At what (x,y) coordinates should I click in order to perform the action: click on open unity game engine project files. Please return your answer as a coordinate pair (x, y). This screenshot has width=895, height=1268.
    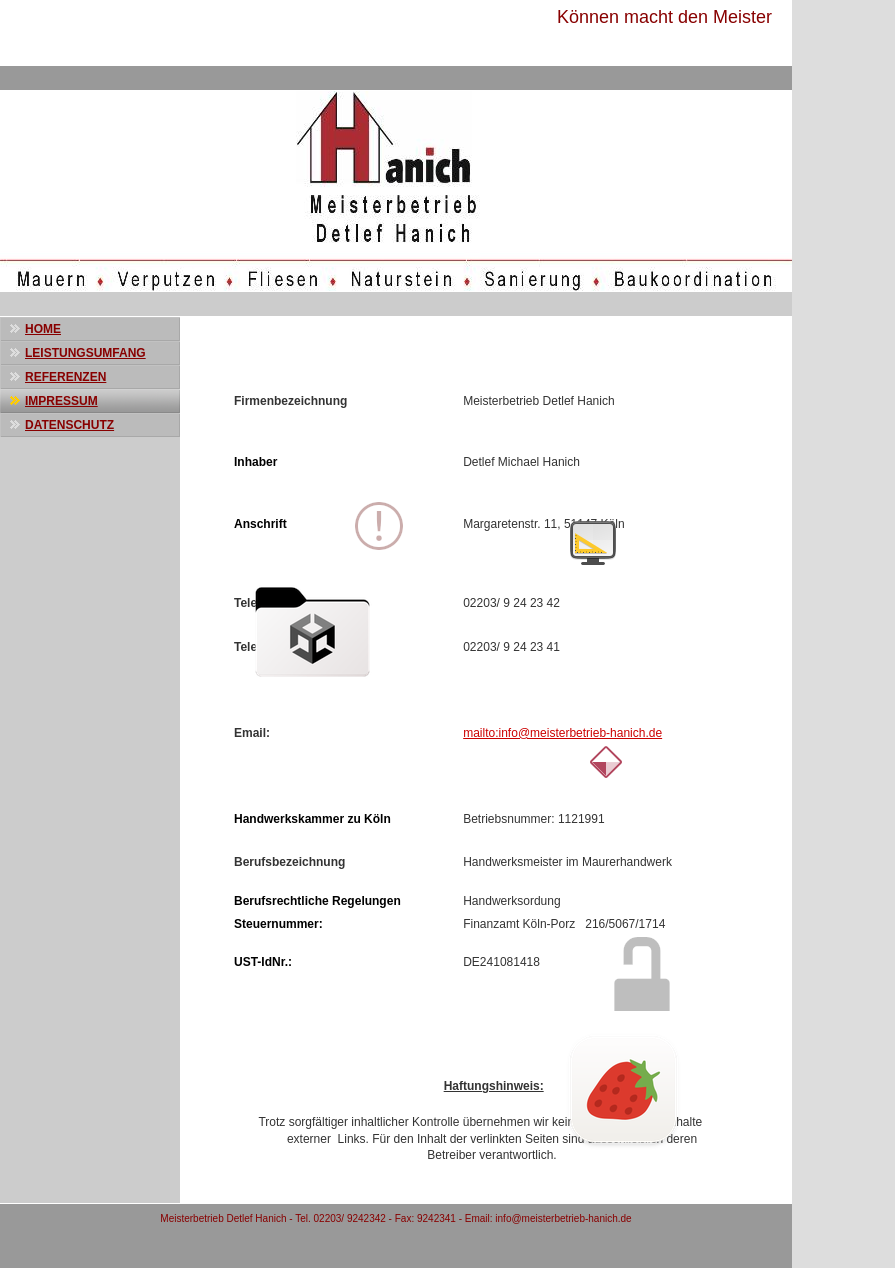
    Looking at the image, I should click on (312, 635).